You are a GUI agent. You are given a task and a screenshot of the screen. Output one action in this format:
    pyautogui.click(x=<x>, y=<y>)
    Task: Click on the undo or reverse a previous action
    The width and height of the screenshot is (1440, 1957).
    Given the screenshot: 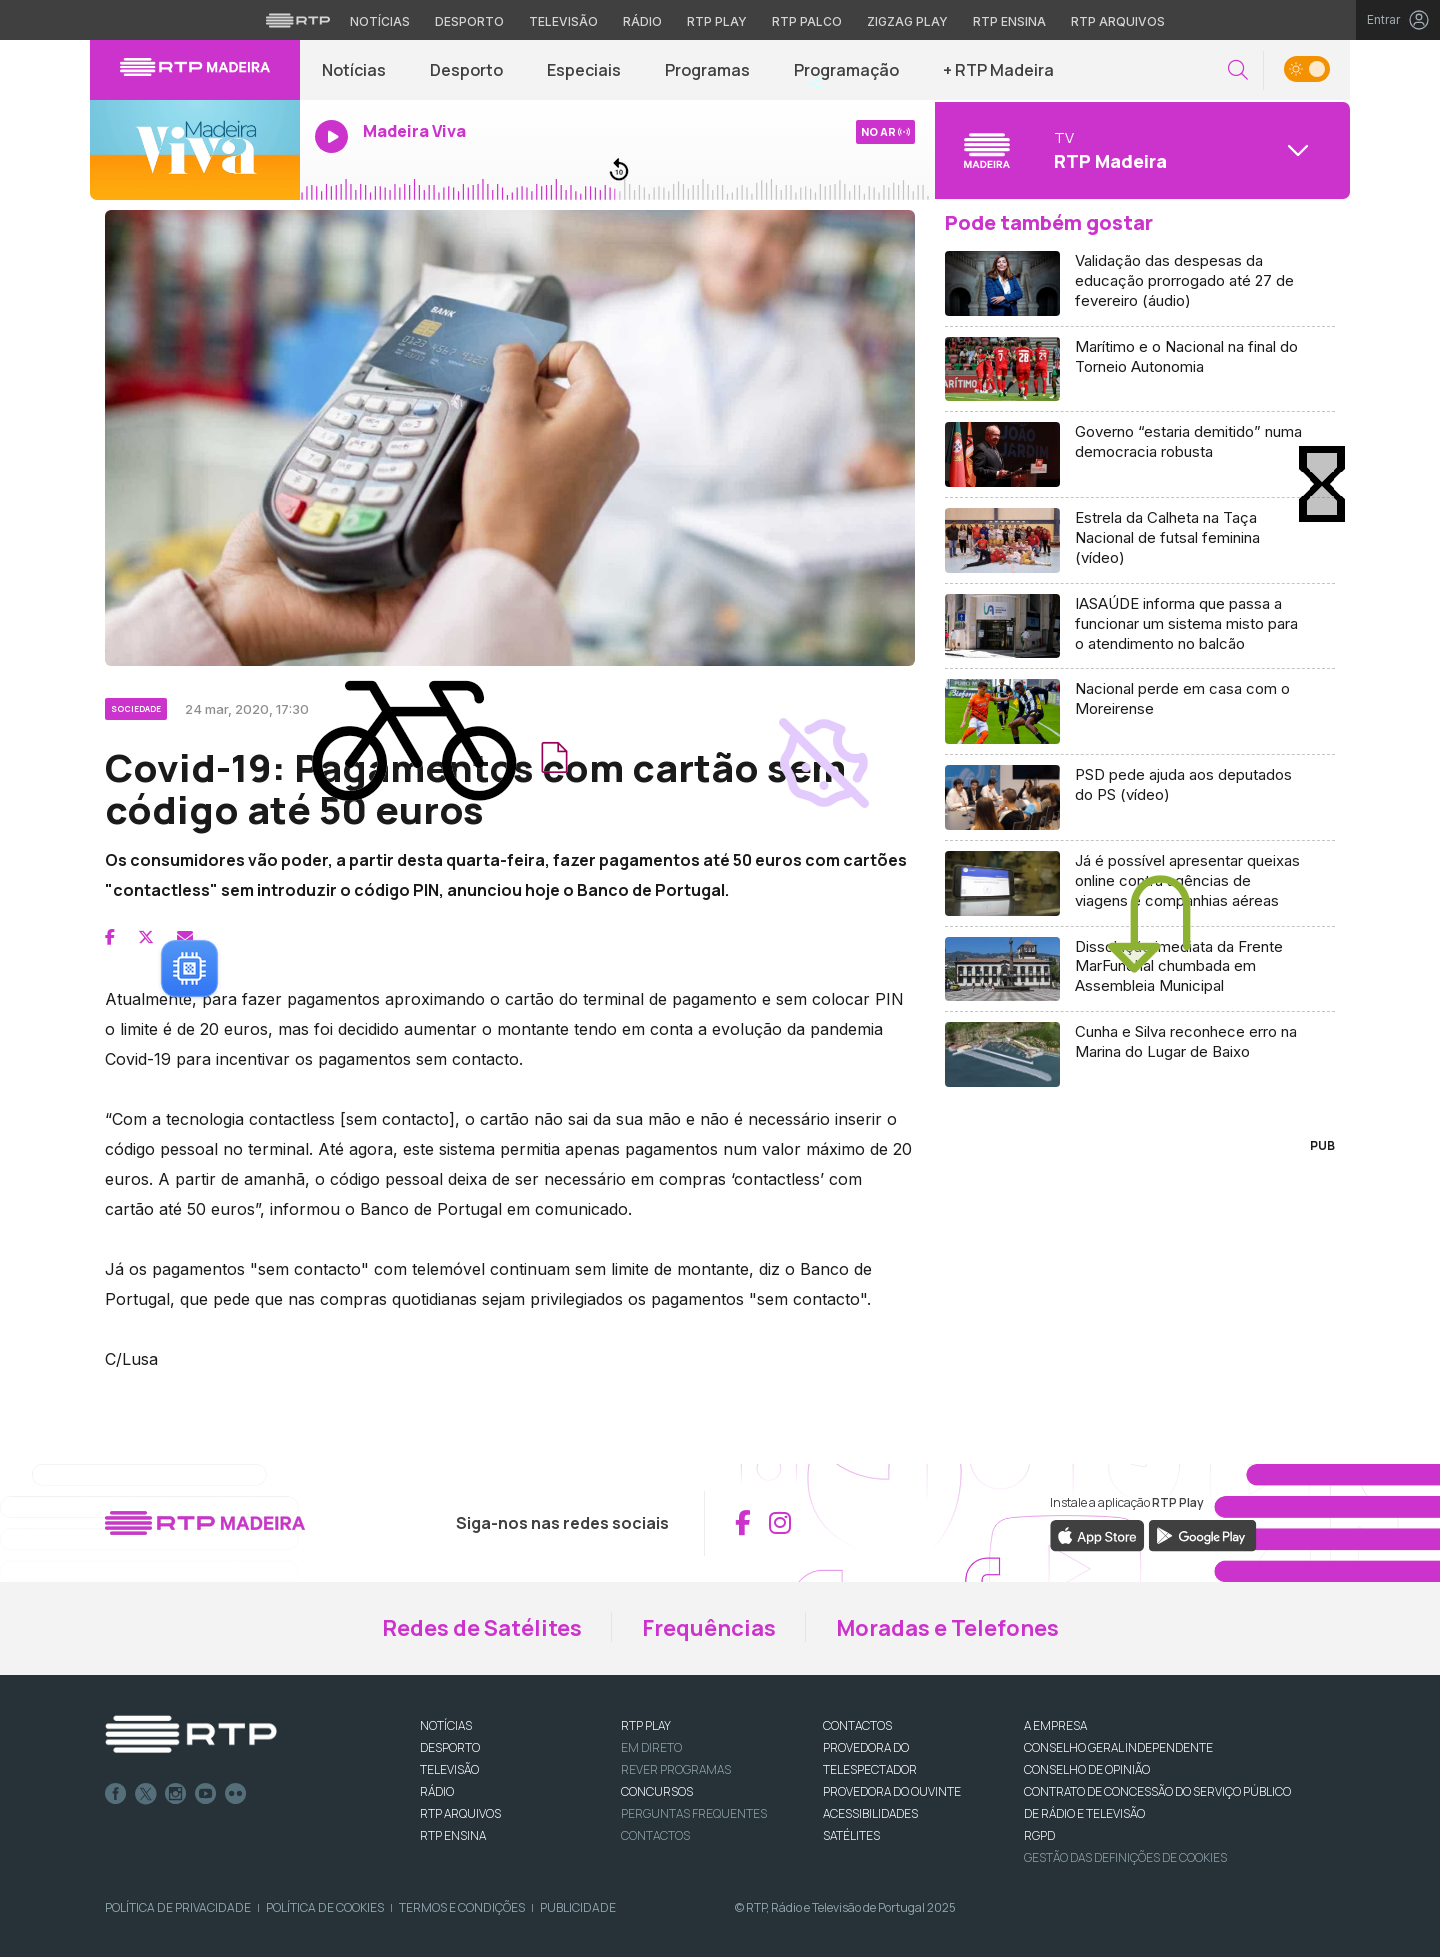 What is the action you would take?
    pyautogui.click(x=1153, y=924)
    